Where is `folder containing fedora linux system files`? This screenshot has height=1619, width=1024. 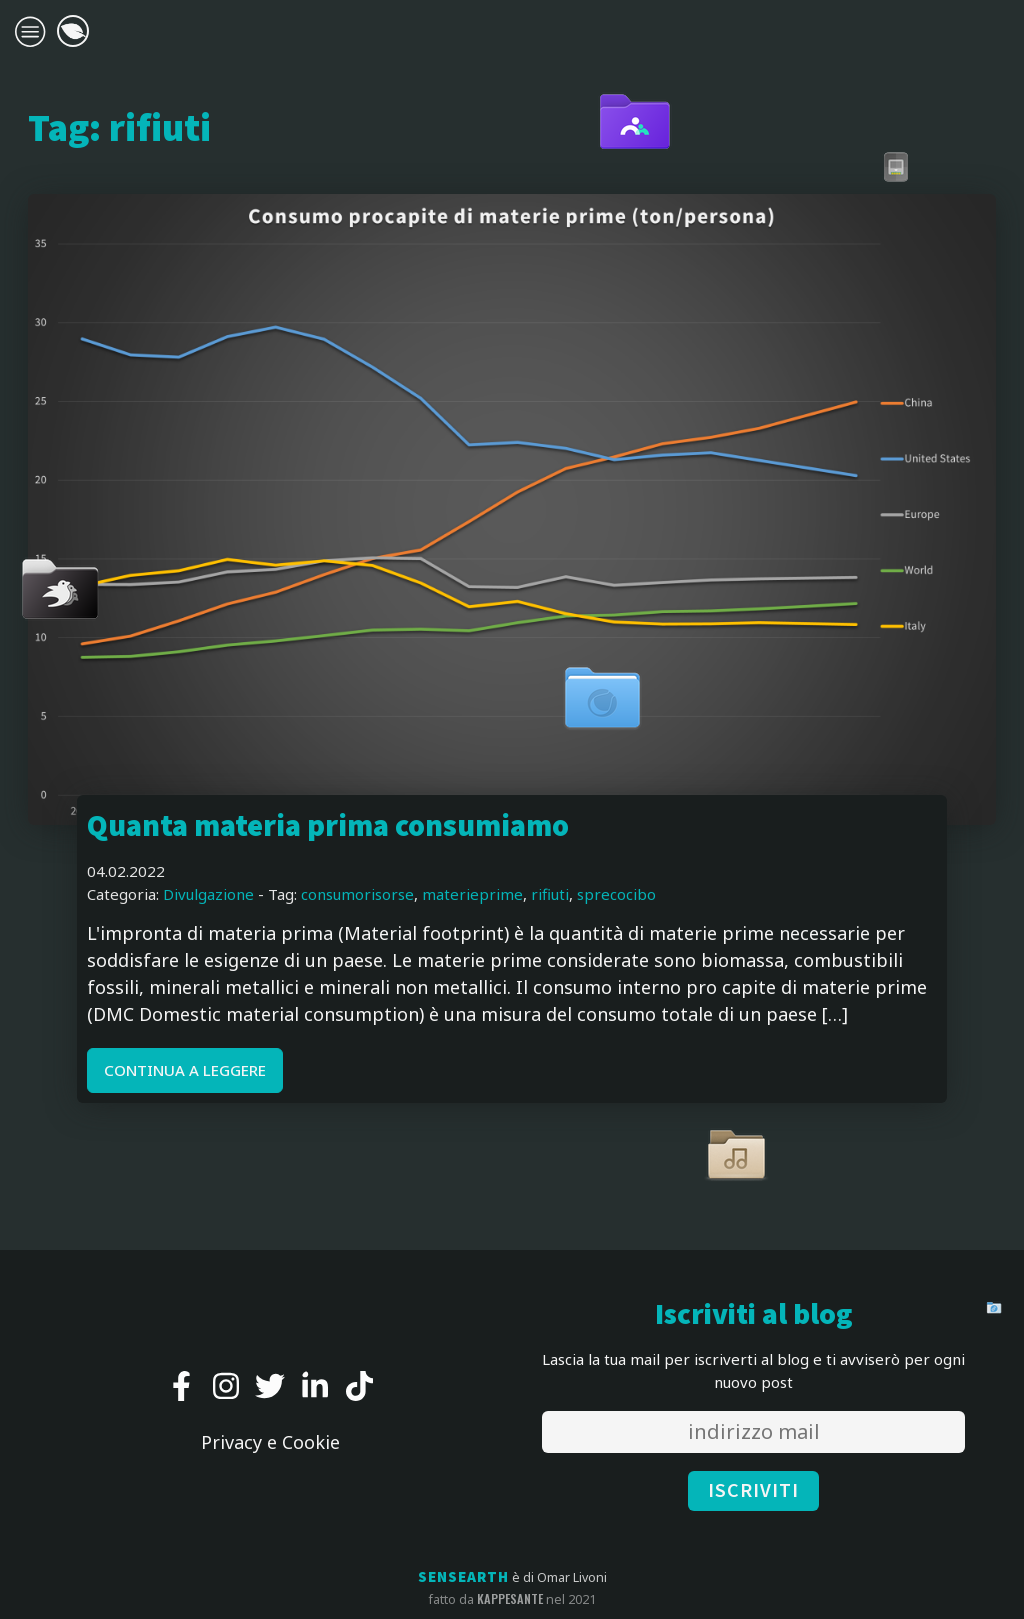
folder containing fedora linux system files is located at coordinates (994, 1308).